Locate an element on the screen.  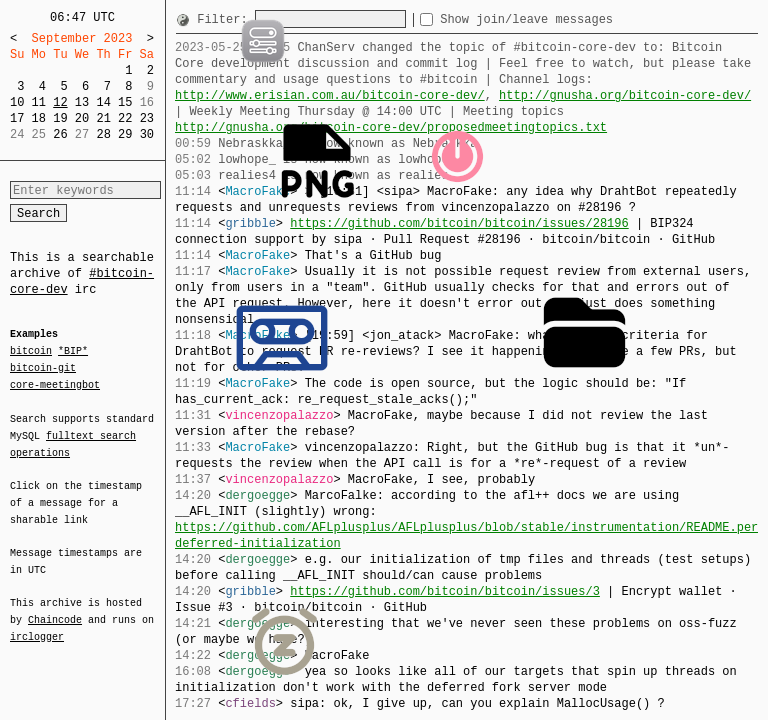
turn device on or off is located at coordinates (457, 156).